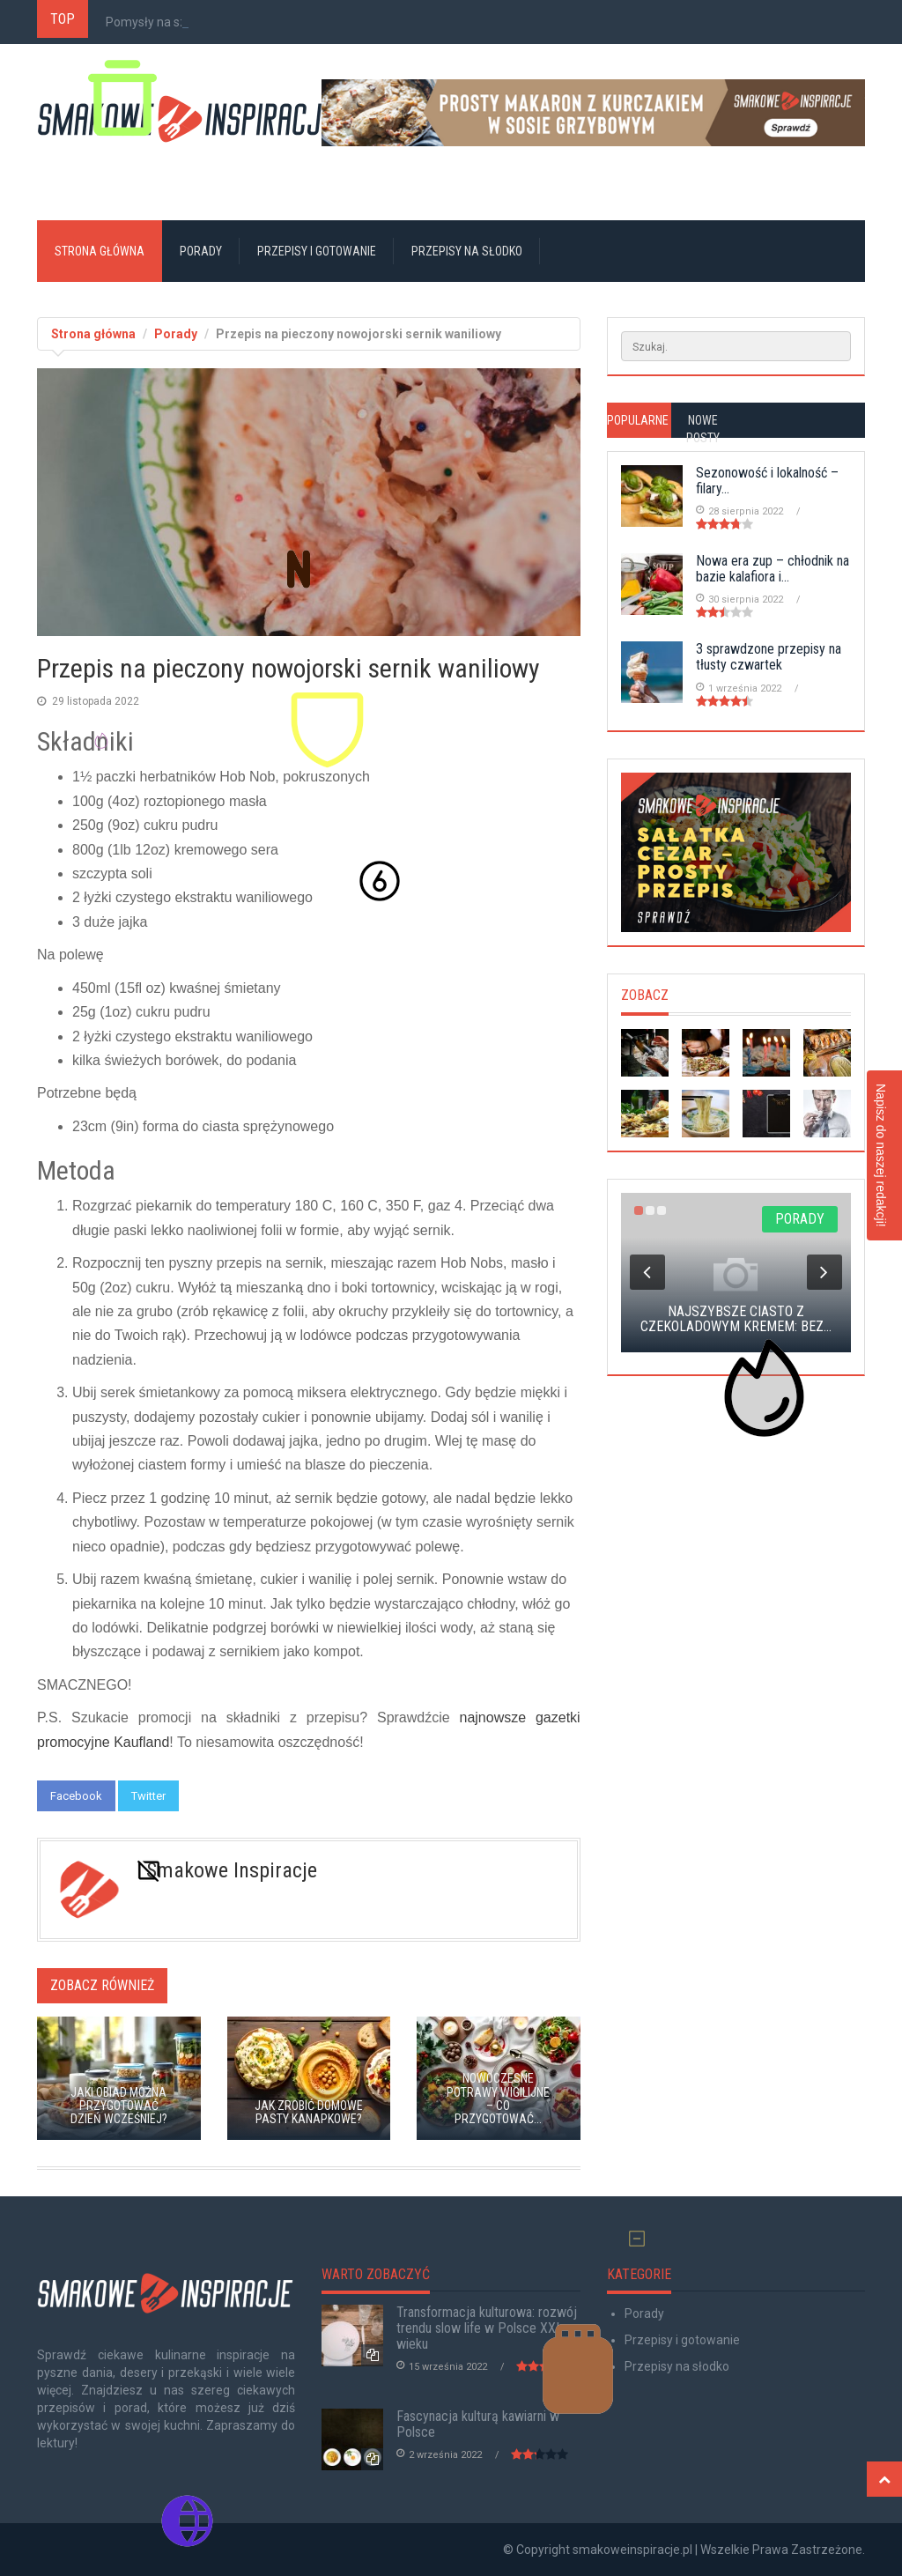  I want to click on indicates an item starting with the letter n, so click(299, 569).